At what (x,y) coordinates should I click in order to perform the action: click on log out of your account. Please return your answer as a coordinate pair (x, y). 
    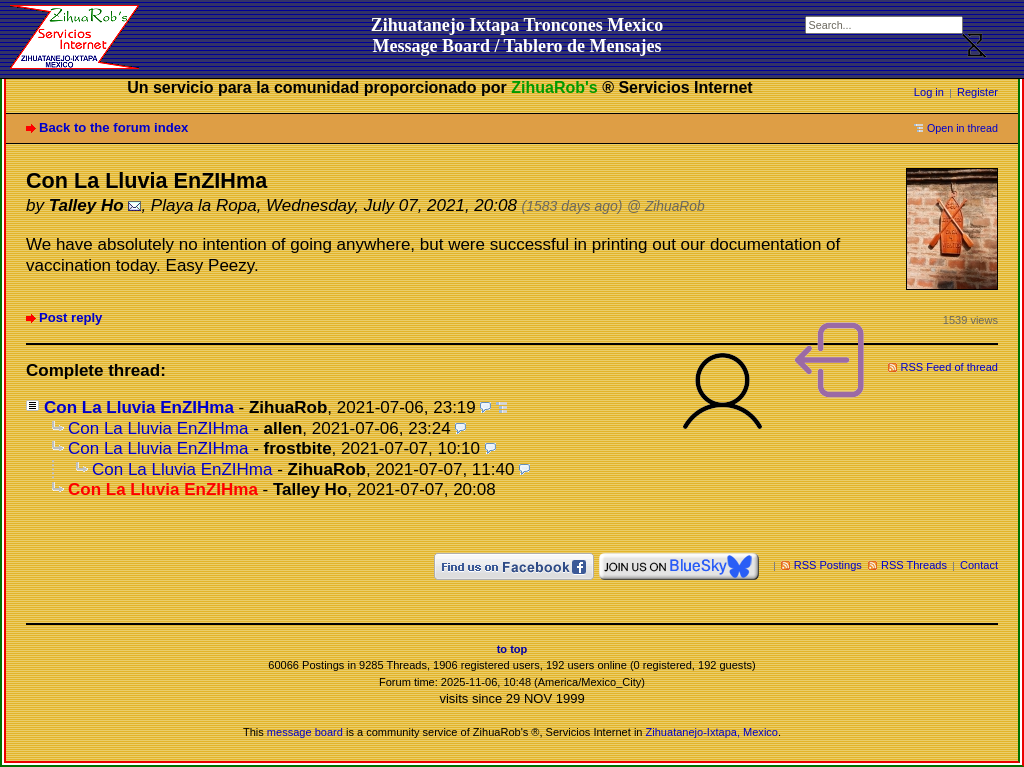
    Looking at the image, I should click on (835, 360).